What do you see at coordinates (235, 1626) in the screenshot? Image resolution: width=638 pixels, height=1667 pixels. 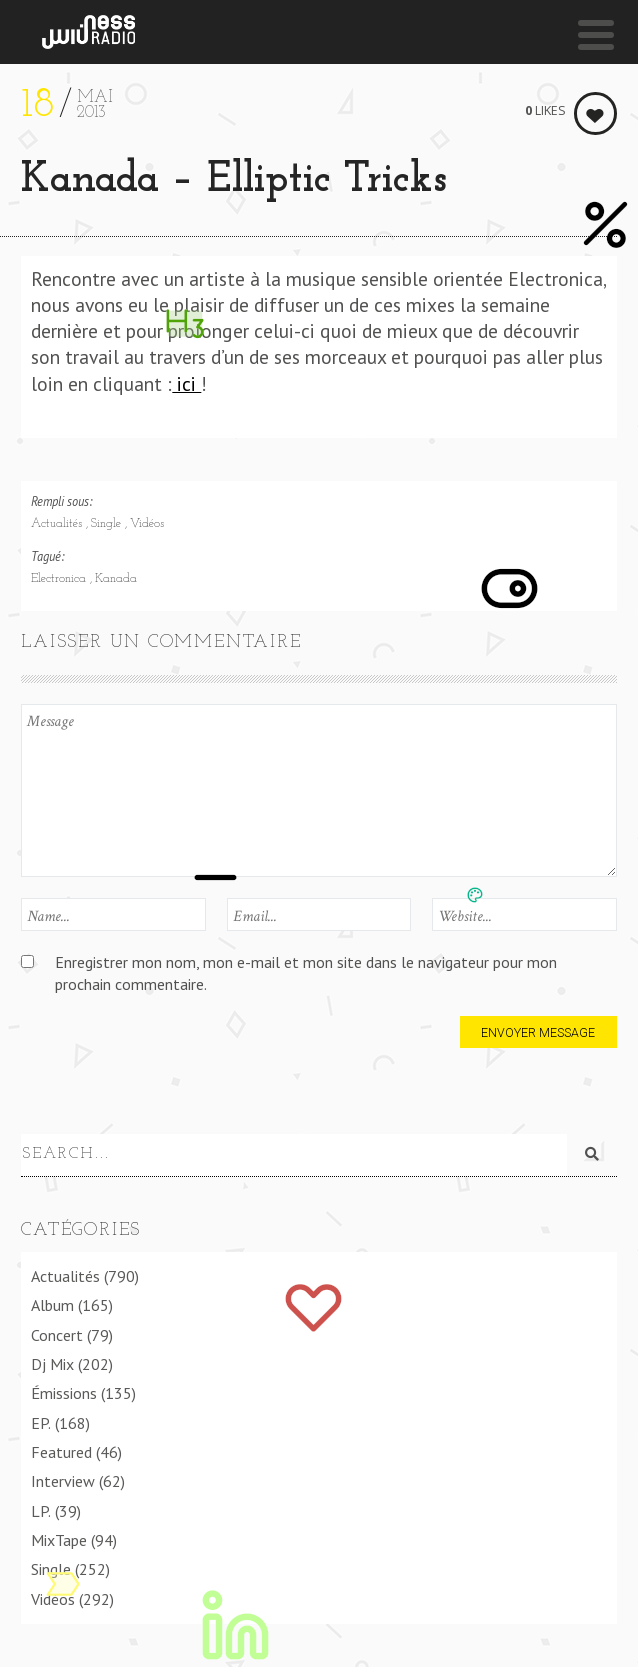 I see `connect with linkedin` at bounding box center [235, 1626].